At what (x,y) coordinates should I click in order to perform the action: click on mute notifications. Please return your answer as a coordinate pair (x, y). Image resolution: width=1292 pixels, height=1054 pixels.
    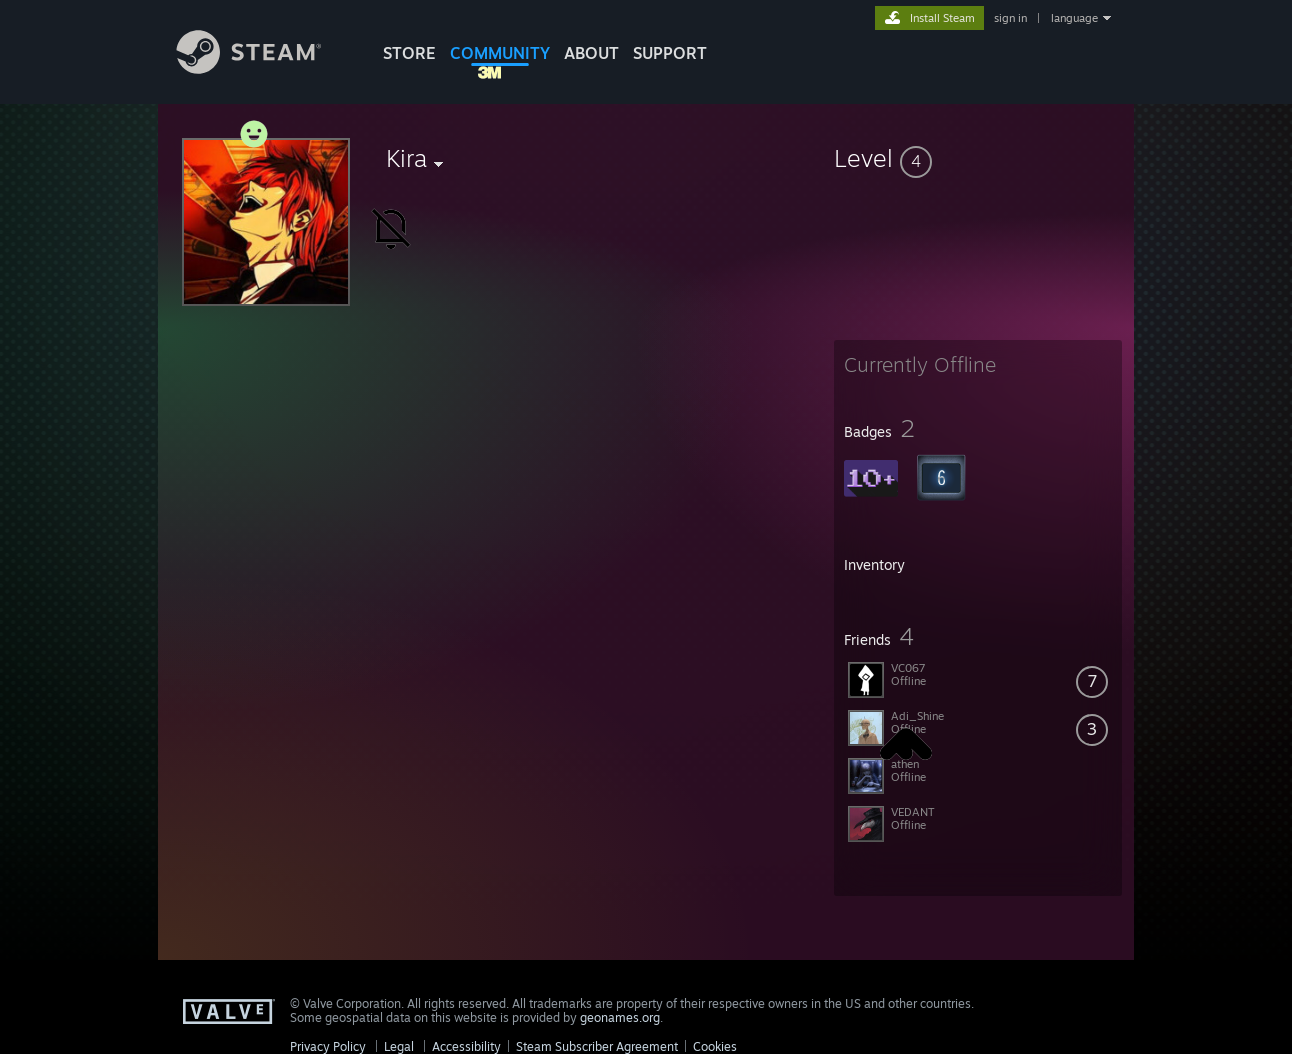
    Looking at the image, I should click on (391, 228).